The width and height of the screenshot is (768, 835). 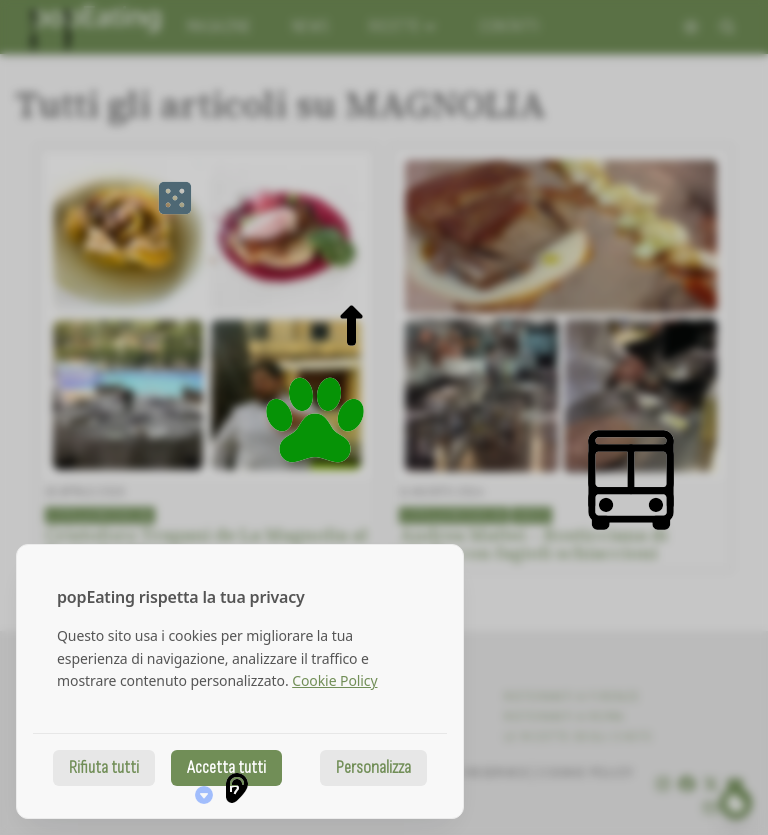 I want to click on indicates a random or chance-based action, so click(x=175, y=198).